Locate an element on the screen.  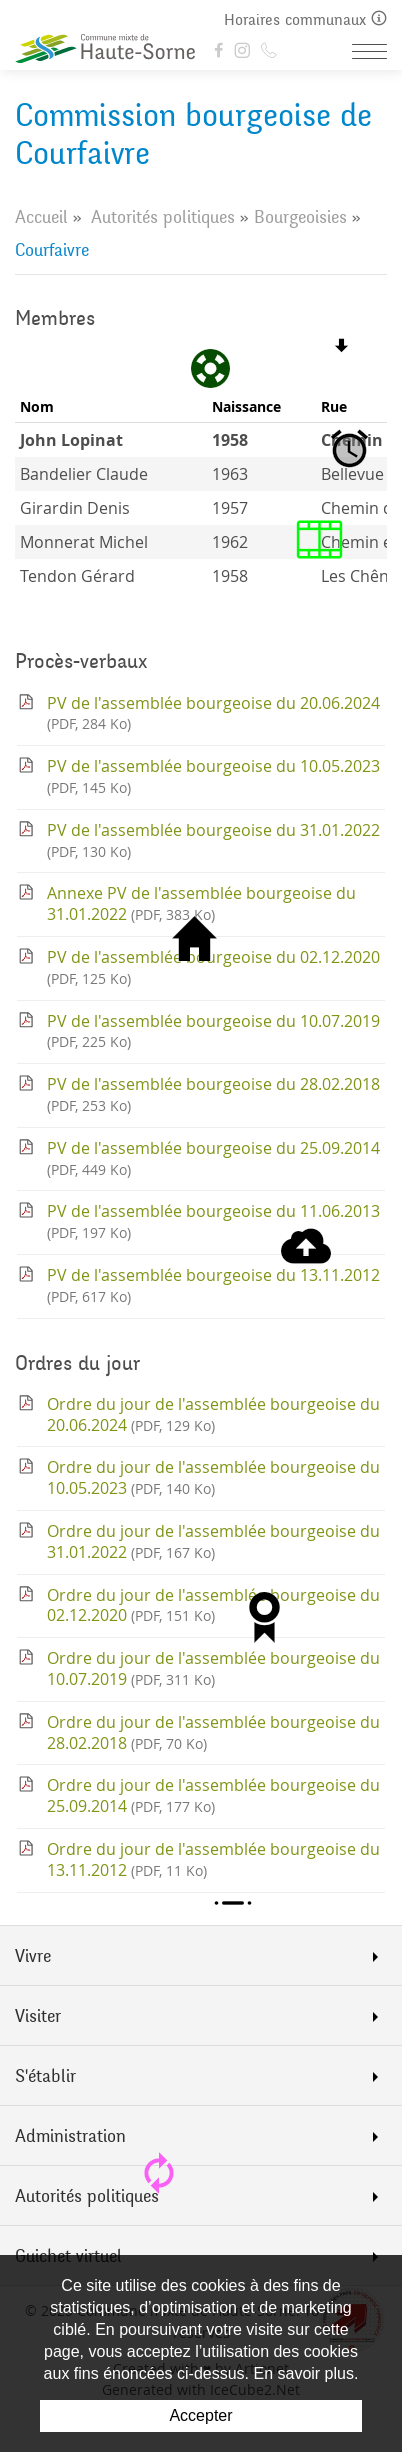
view and manage alarms is located at coordinates (349, 448).